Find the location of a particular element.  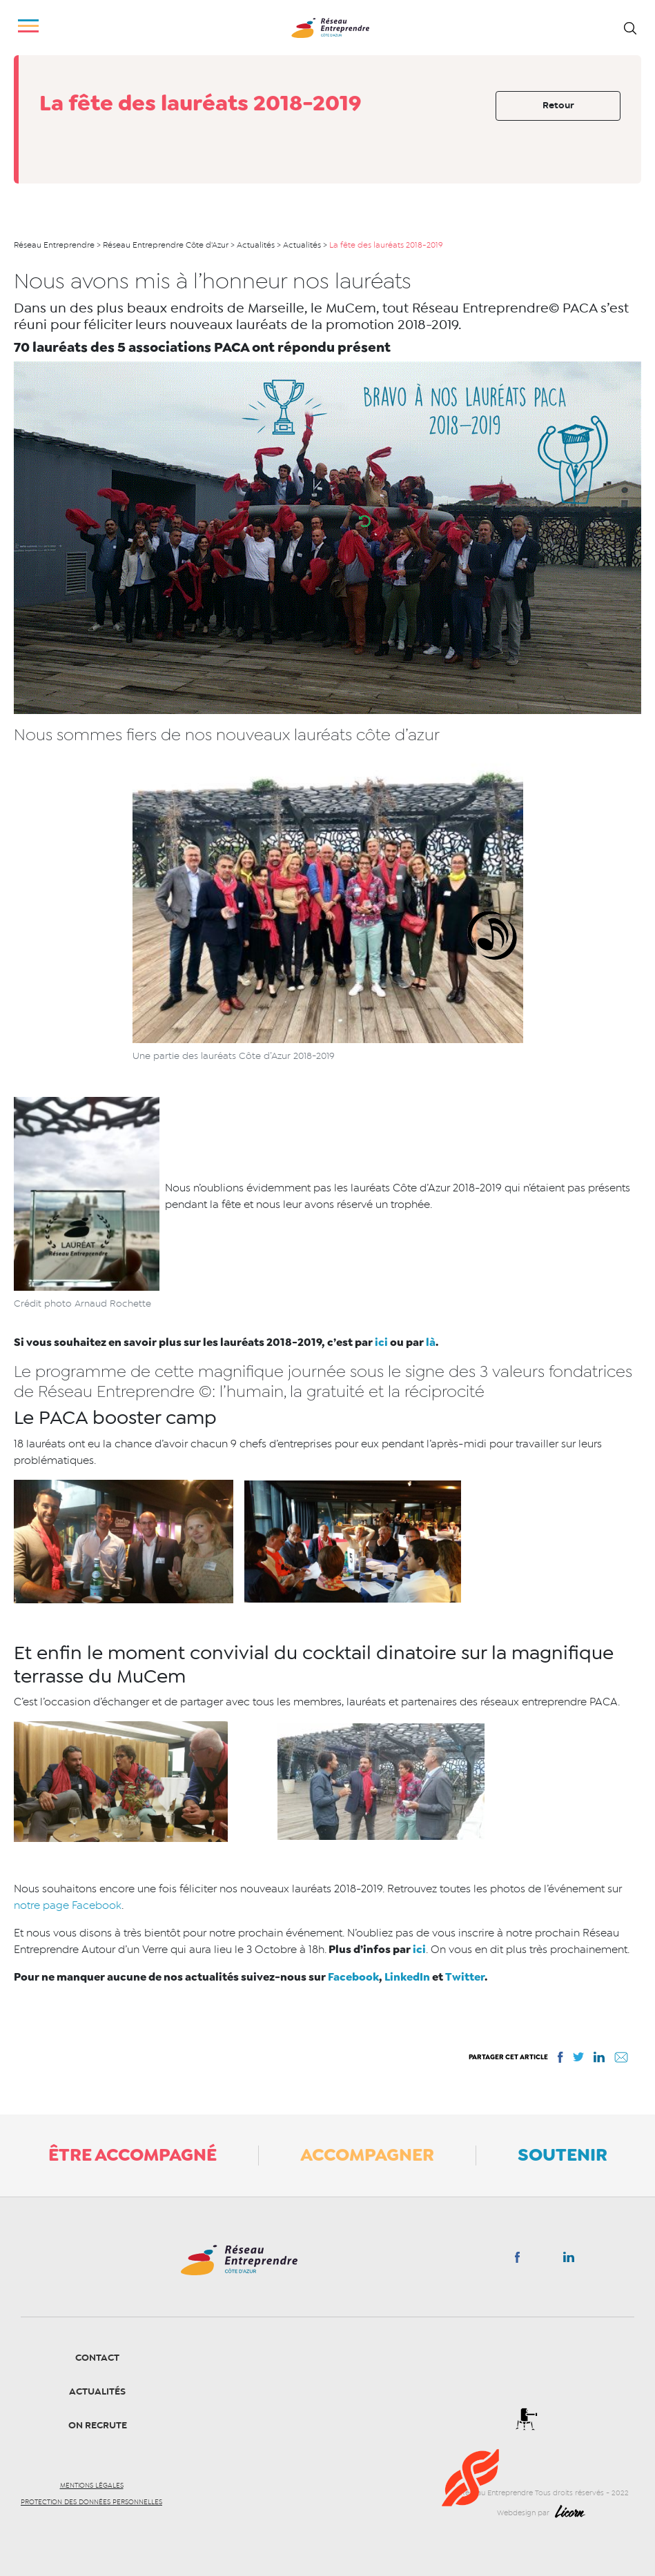

cast a music-based spell or ability is located at coordinates (492, 935).